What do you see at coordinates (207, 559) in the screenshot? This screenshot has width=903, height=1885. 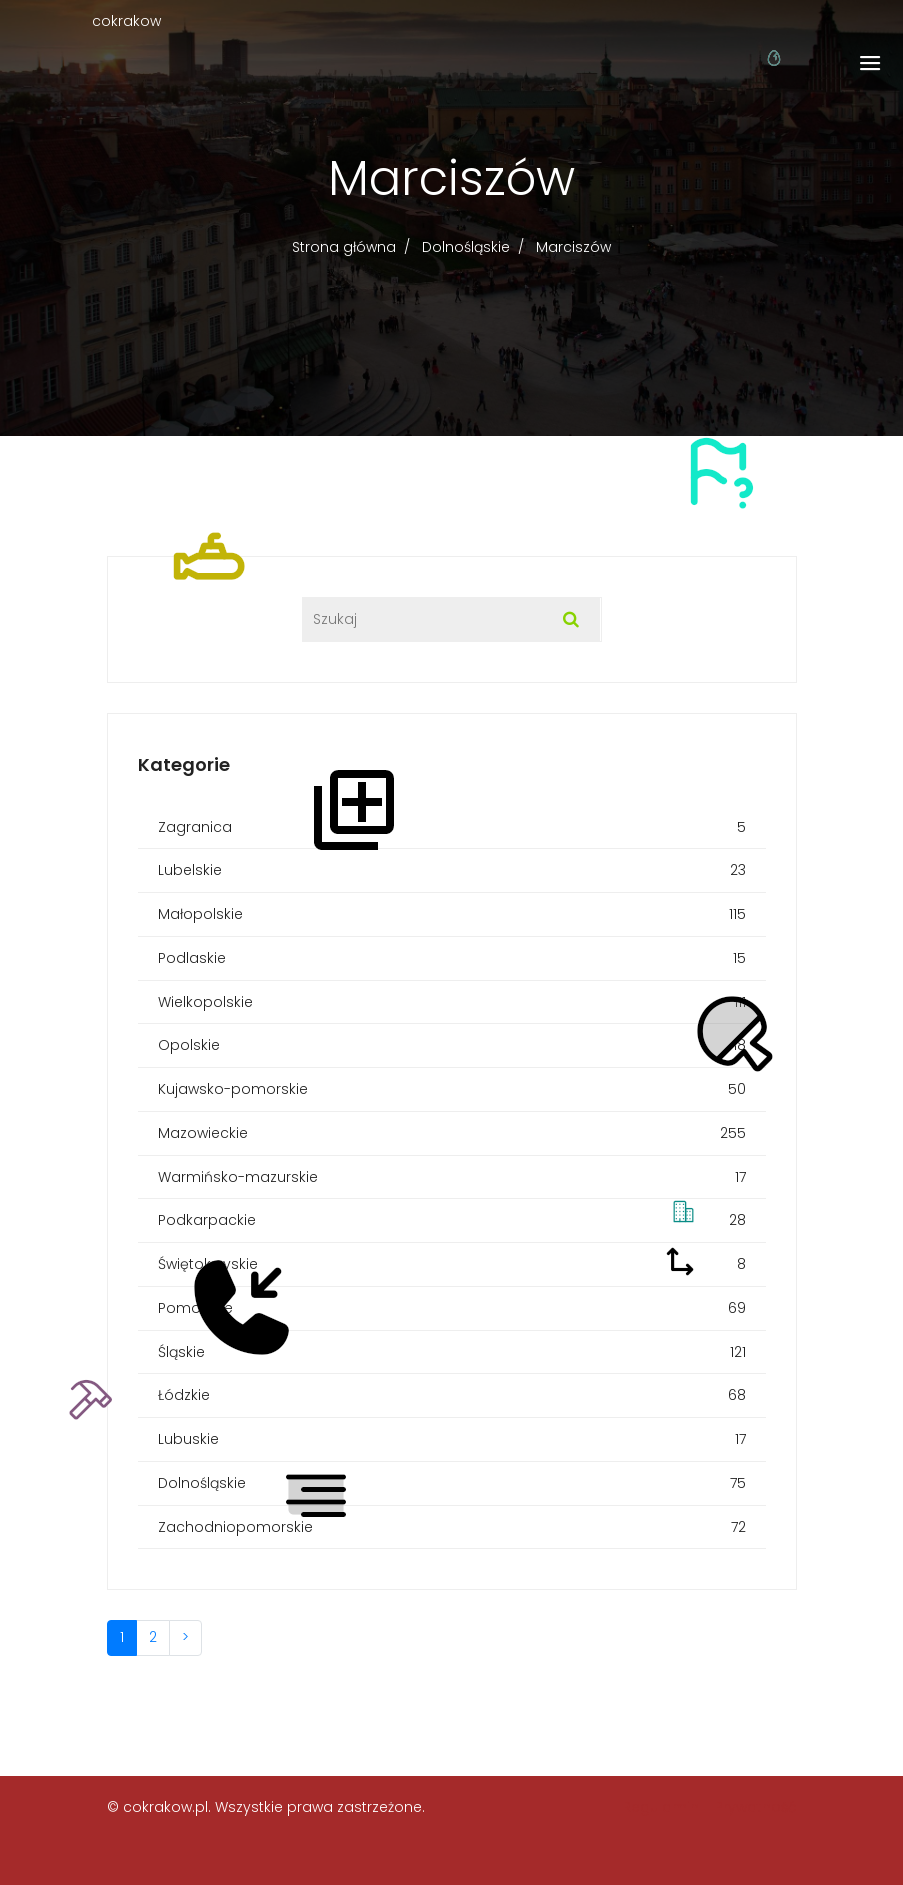 I see `navigate to underwater or submarine-related content` at bounding box center [207, 559].